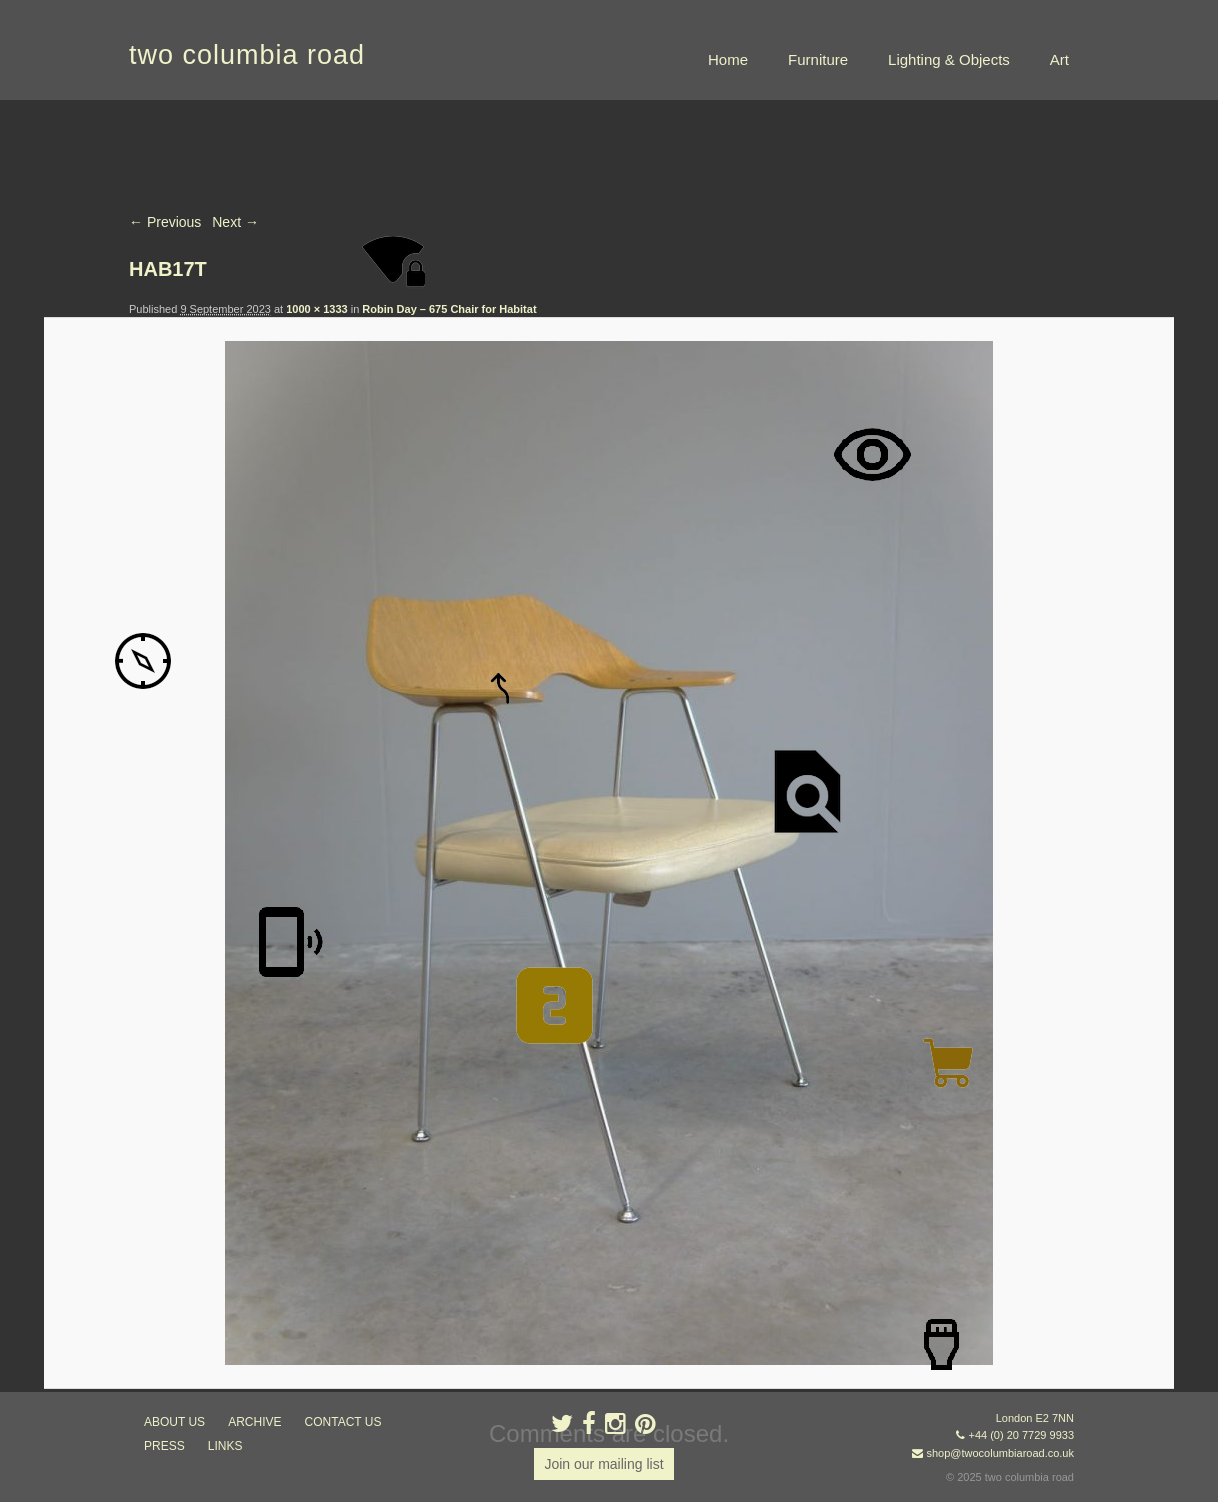 The height and width of the screenshot is (1502, 1218). I want to click on incoming call or notification on mobile device, so click(291, 942).